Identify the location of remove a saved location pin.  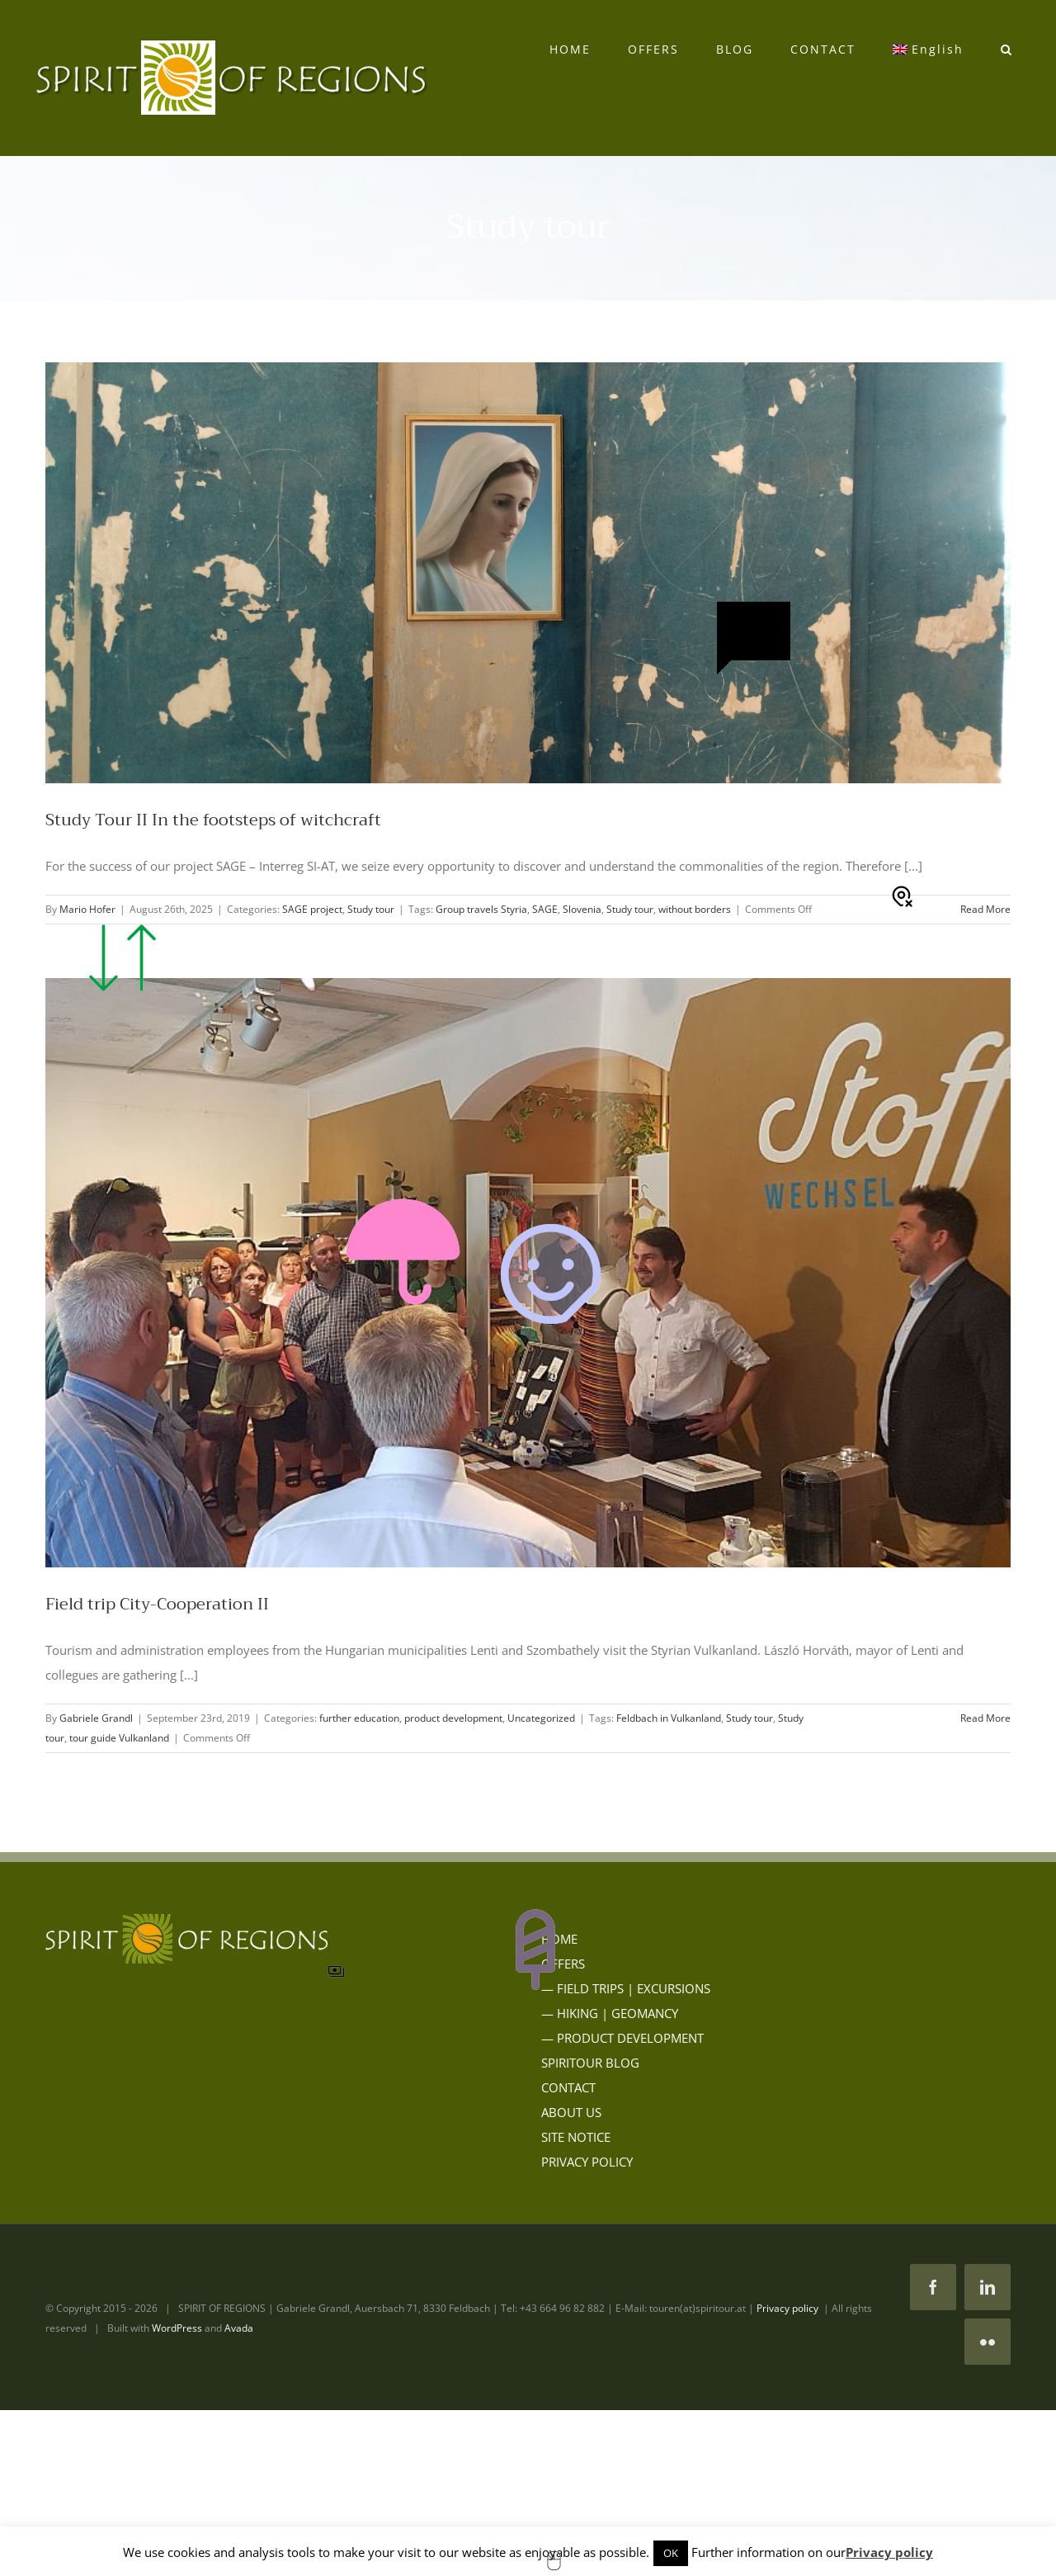
(901, 896).